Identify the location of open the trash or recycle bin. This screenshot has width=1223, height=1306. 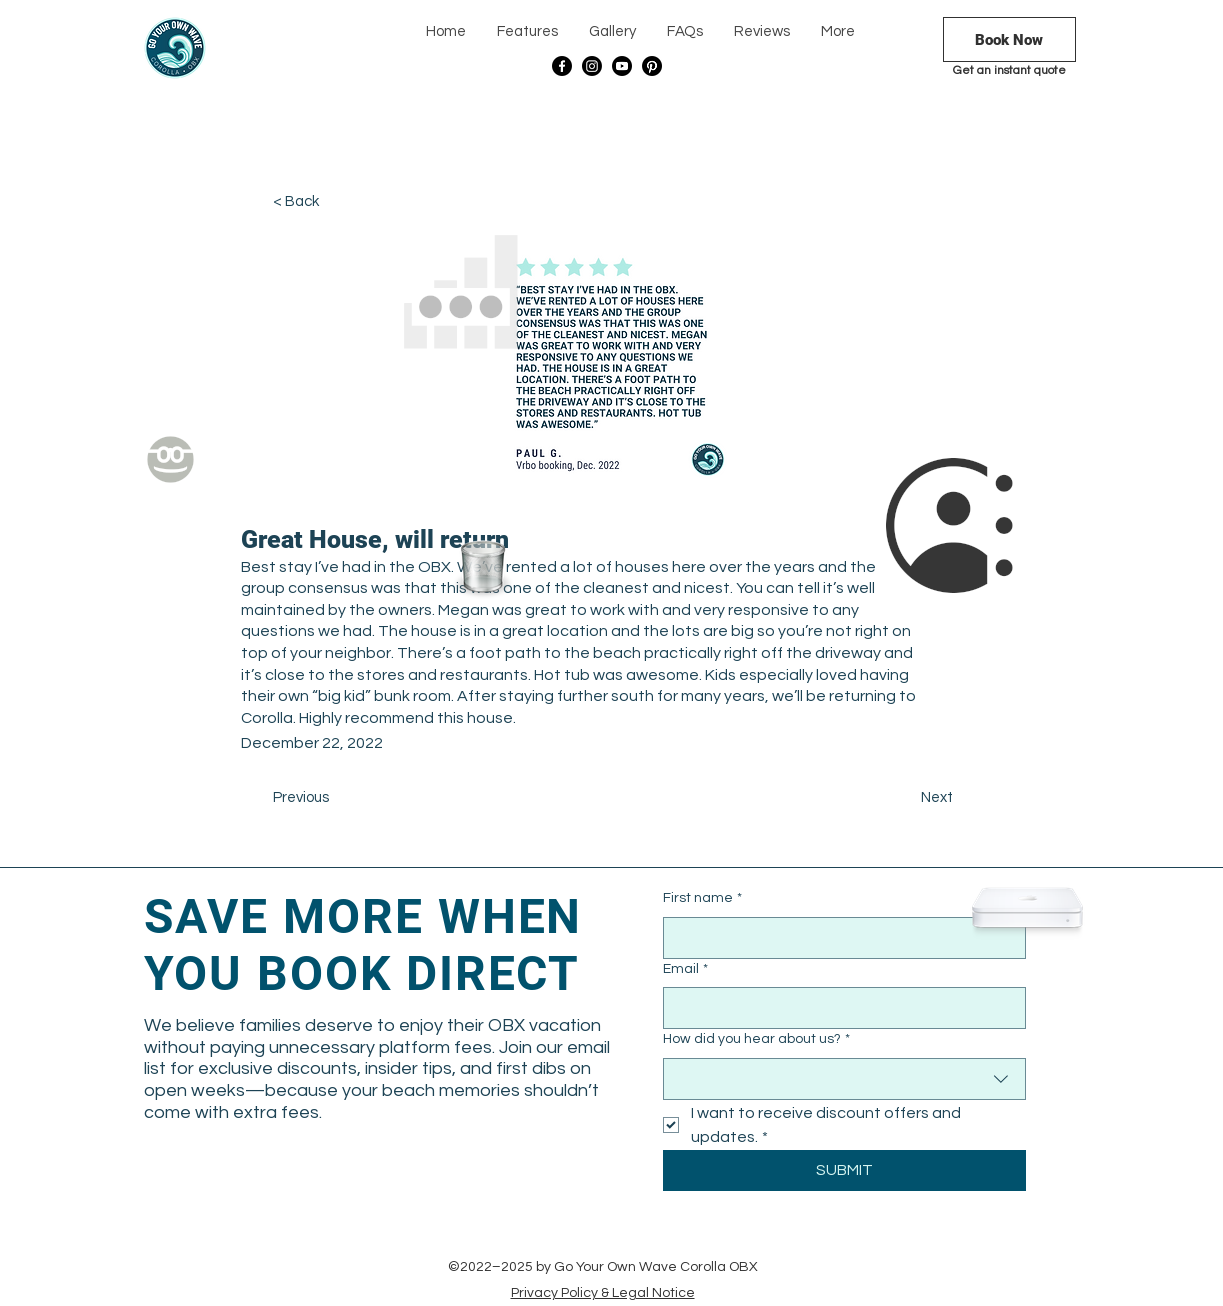
(482, 564).